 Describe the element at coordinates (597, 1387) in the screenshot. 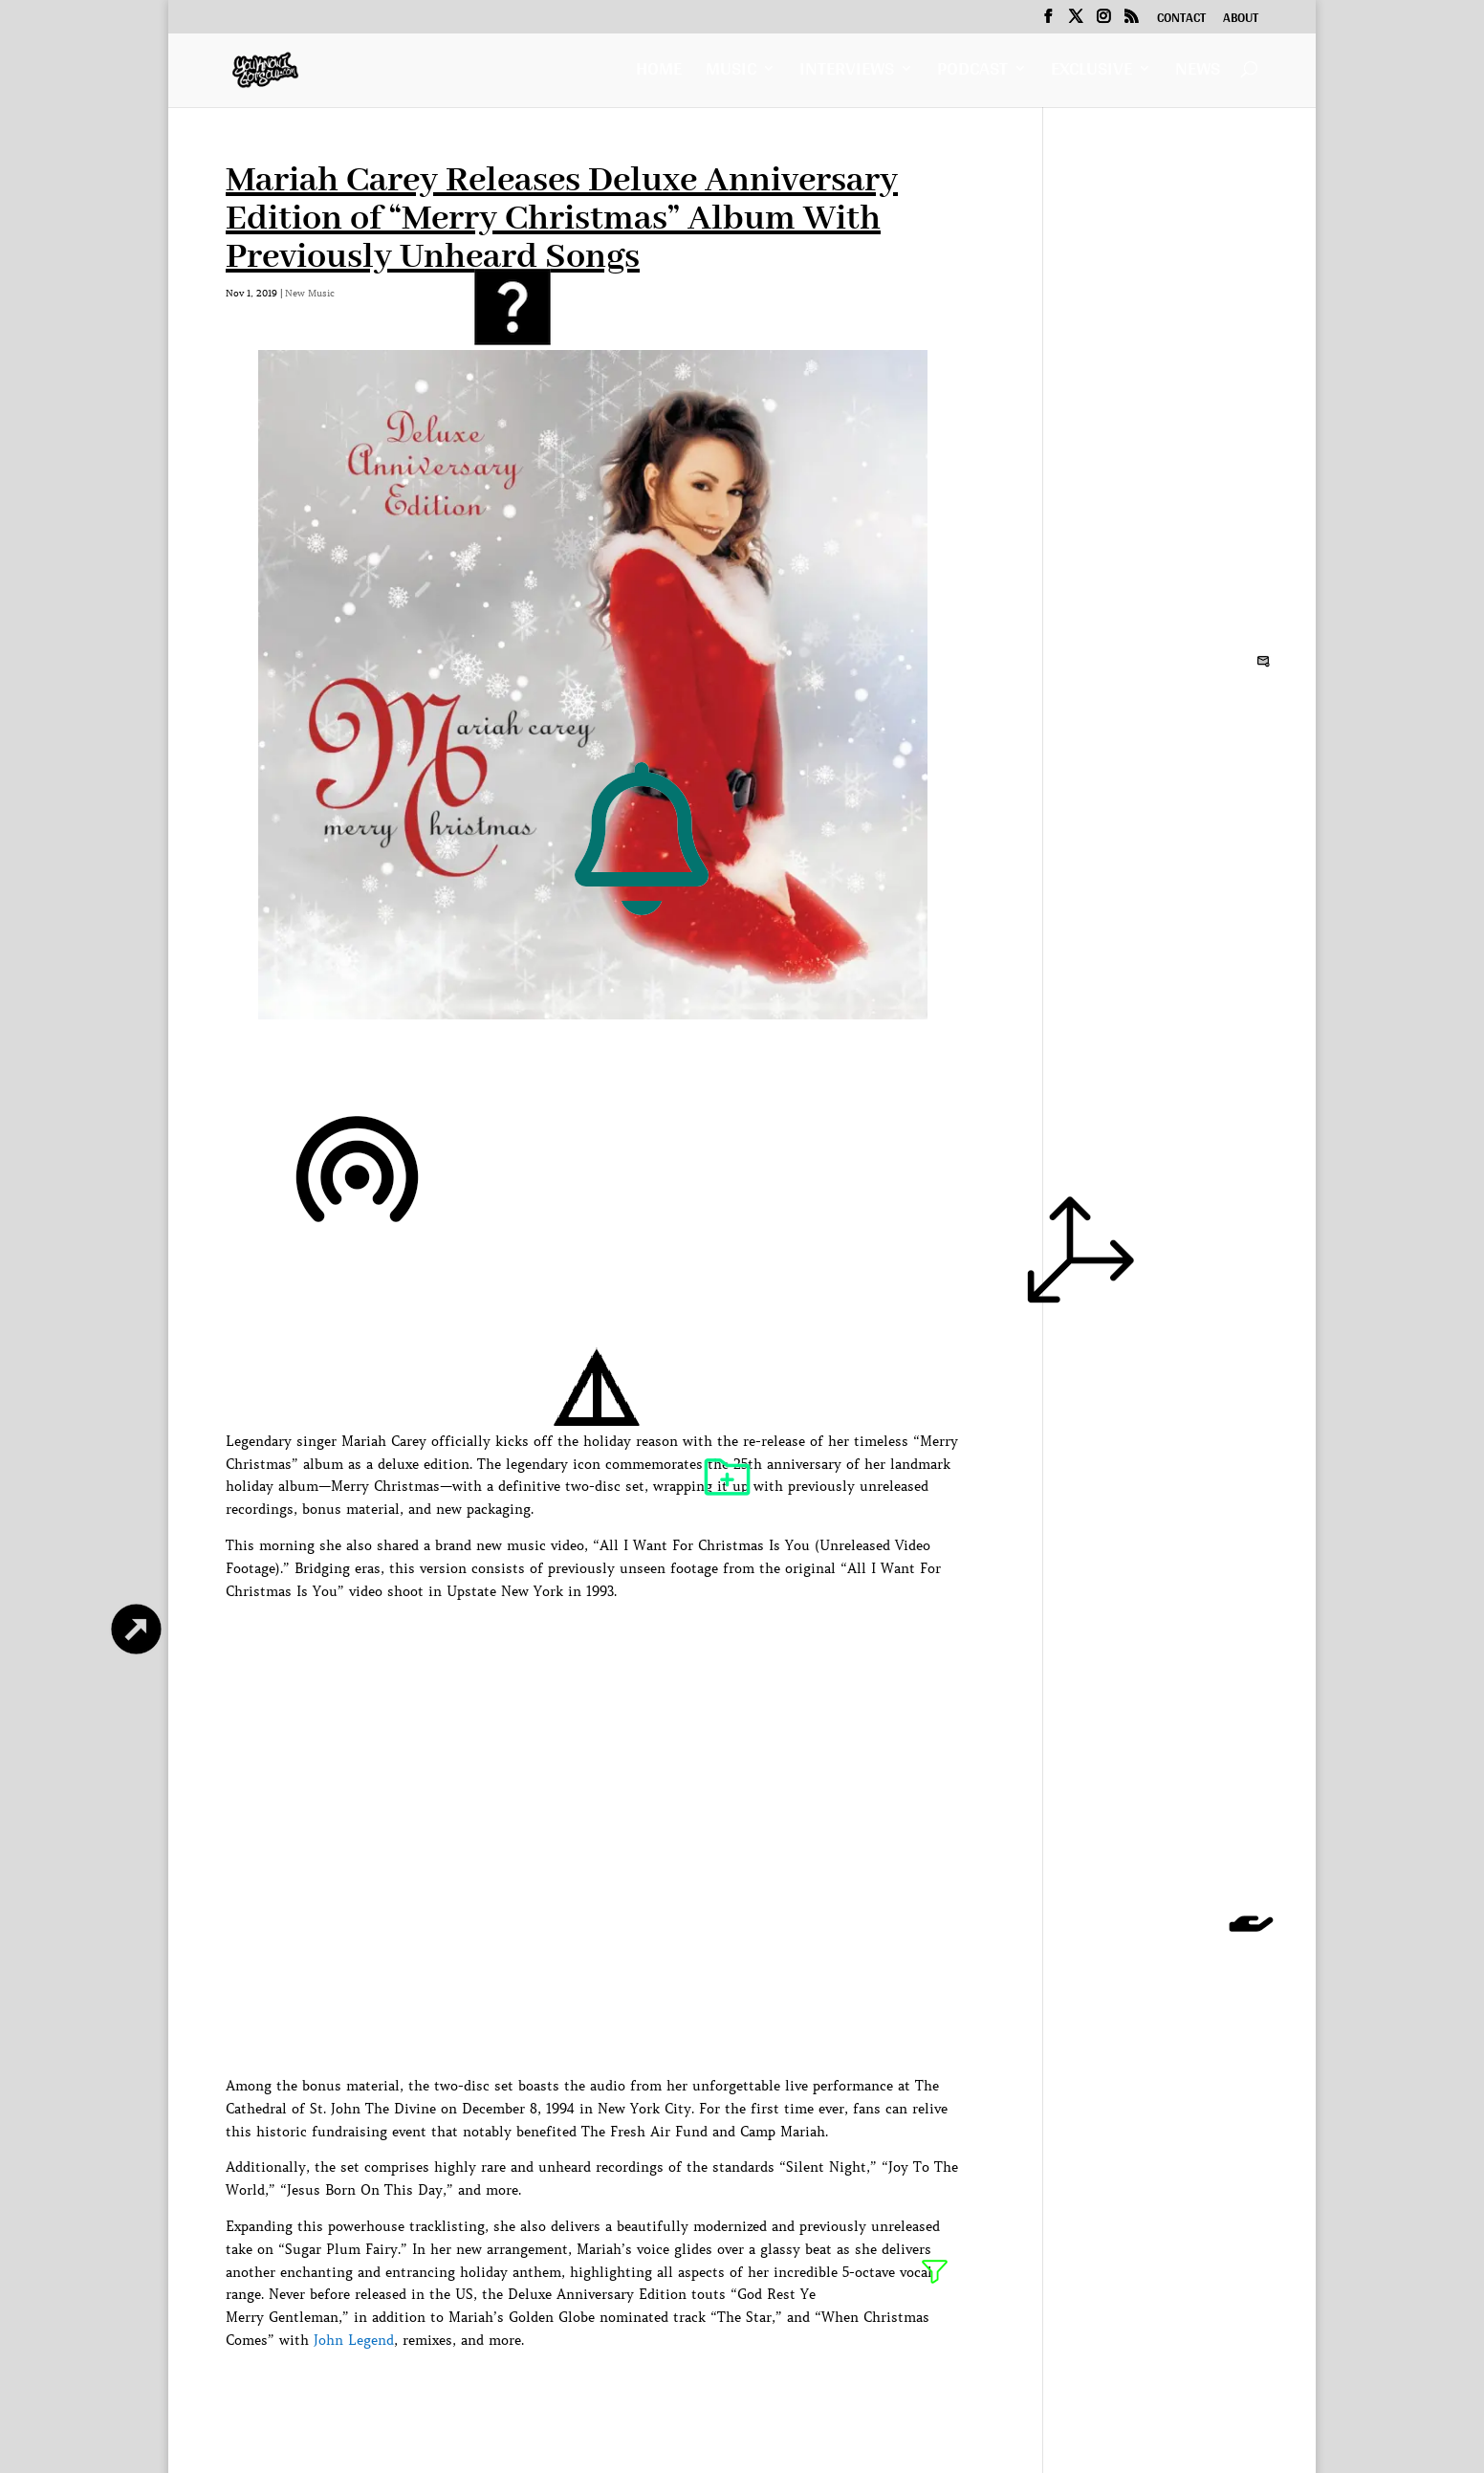

I see `view item details` at that location.